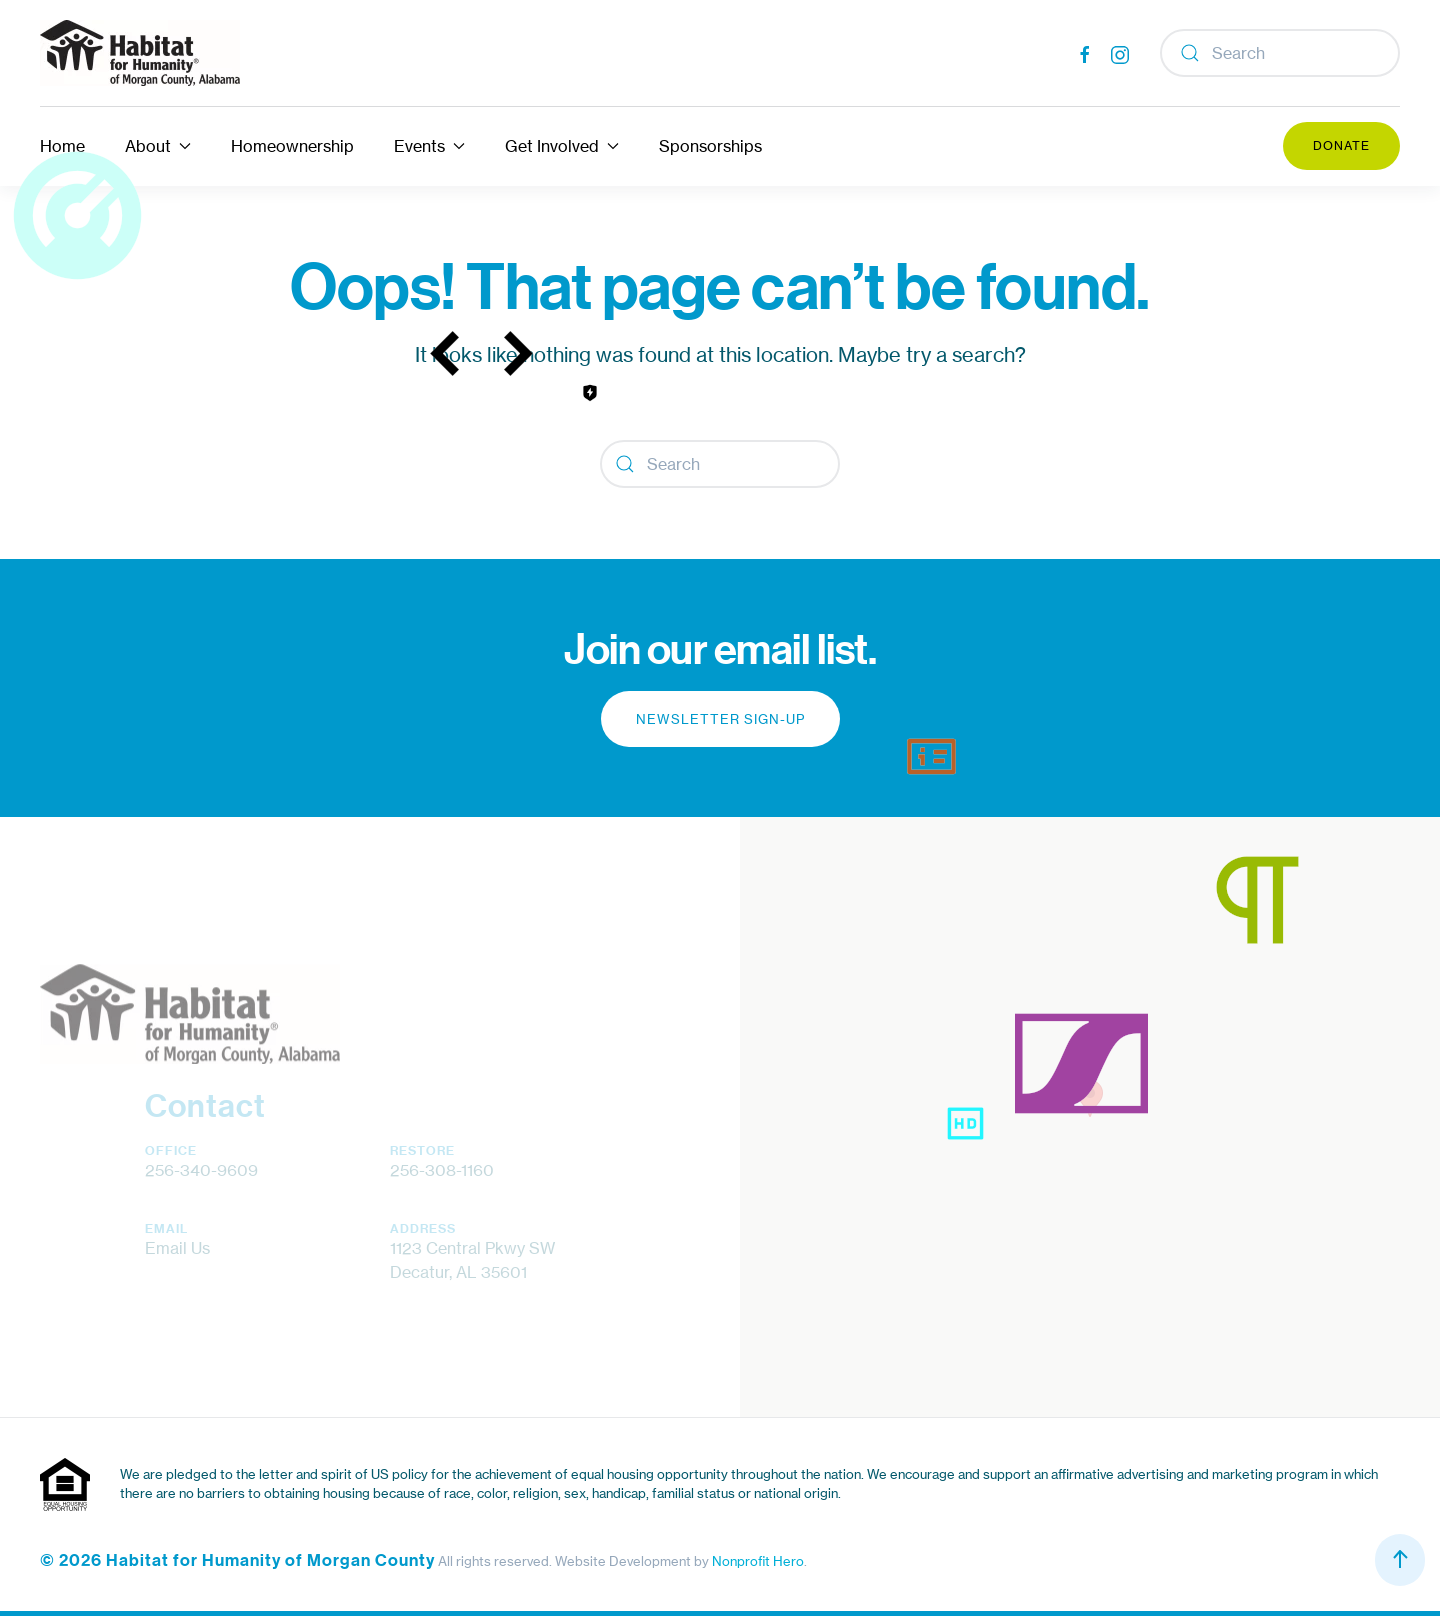  Describe the element at coordinates (931, 756) in the screenshot. I see `view contact or business card details` at that location.